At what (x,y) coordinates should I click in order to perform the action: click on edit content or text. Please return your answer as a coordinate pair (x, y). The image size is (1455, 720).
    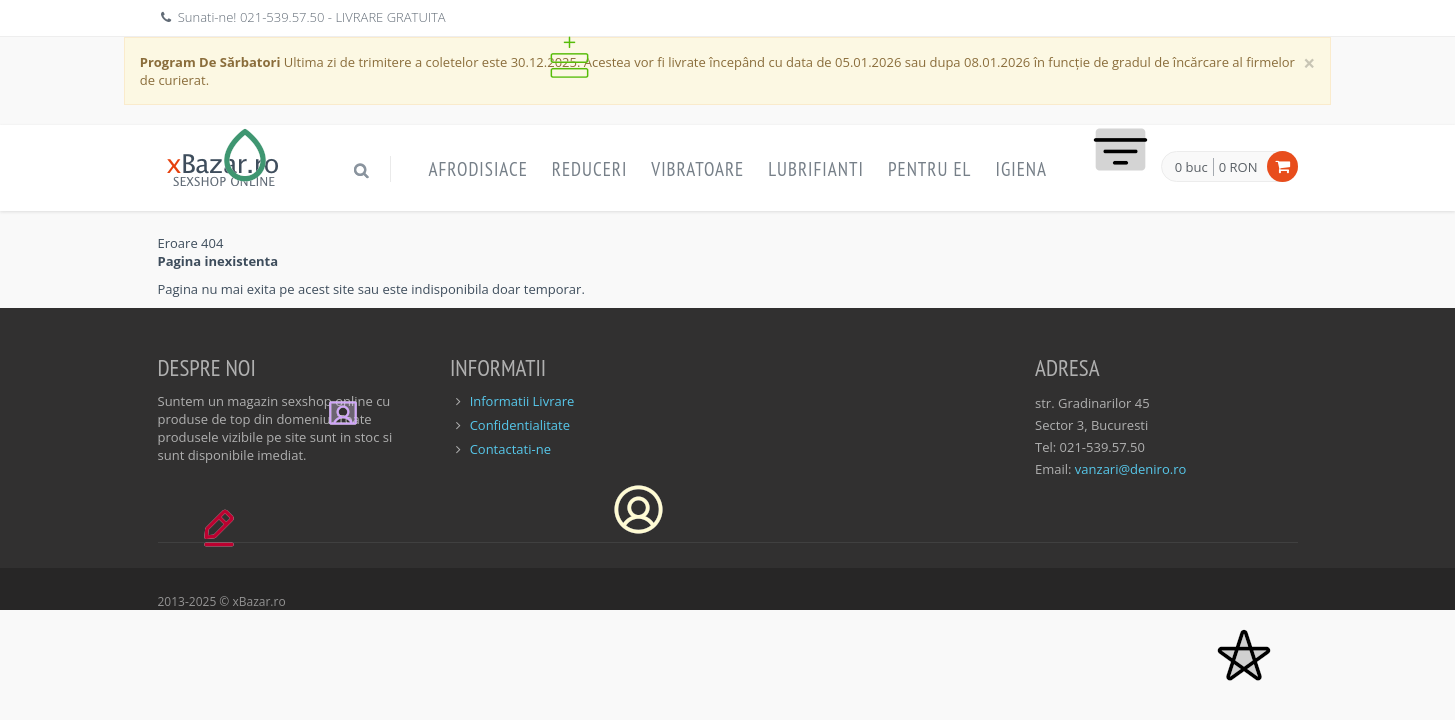
    Looking at the image, I should click on (219, 528).